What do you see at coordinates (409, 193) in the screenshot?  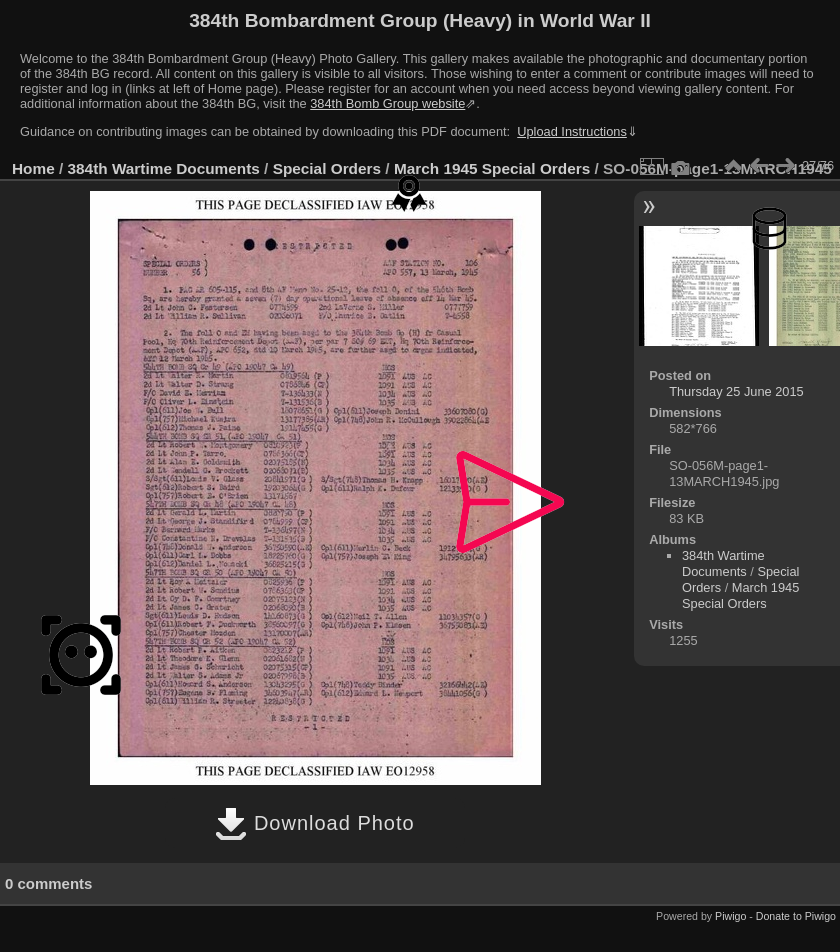 I see `indicates an award or achievement` at bounding box center [409, 193].